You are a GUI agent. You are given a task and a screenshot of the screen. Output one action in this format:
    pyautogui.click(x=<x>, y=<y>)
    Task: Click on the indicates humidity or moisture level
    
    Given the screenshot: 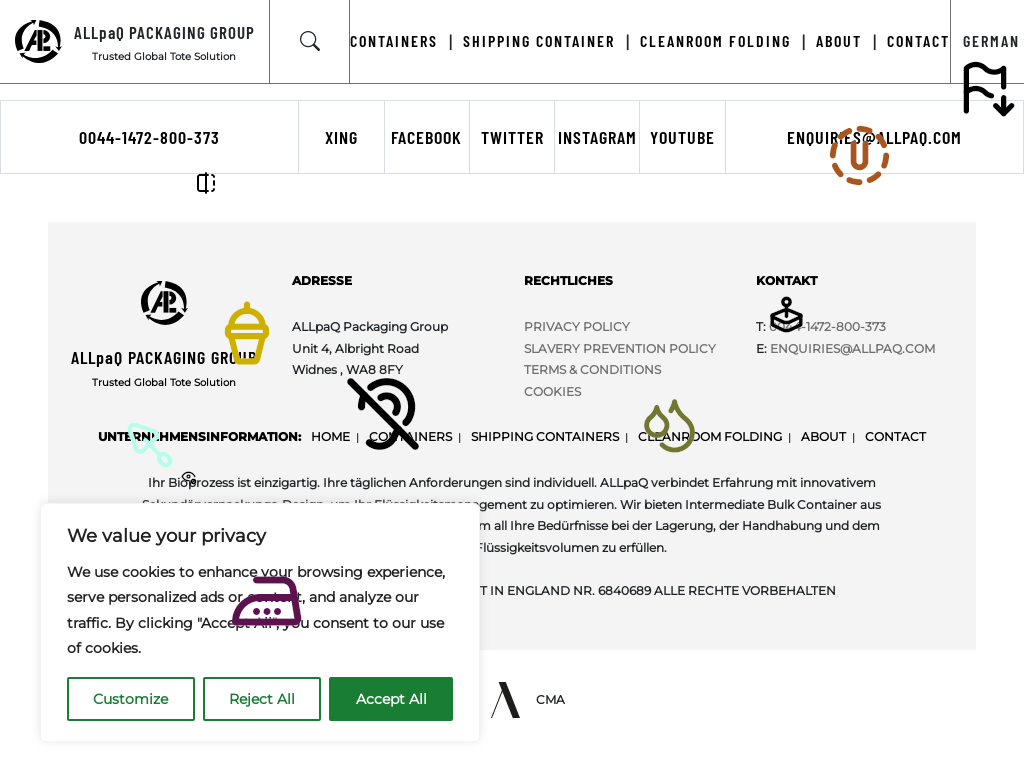 What is the action you would take?
    pyautogui.click(x=669, y=424)
    